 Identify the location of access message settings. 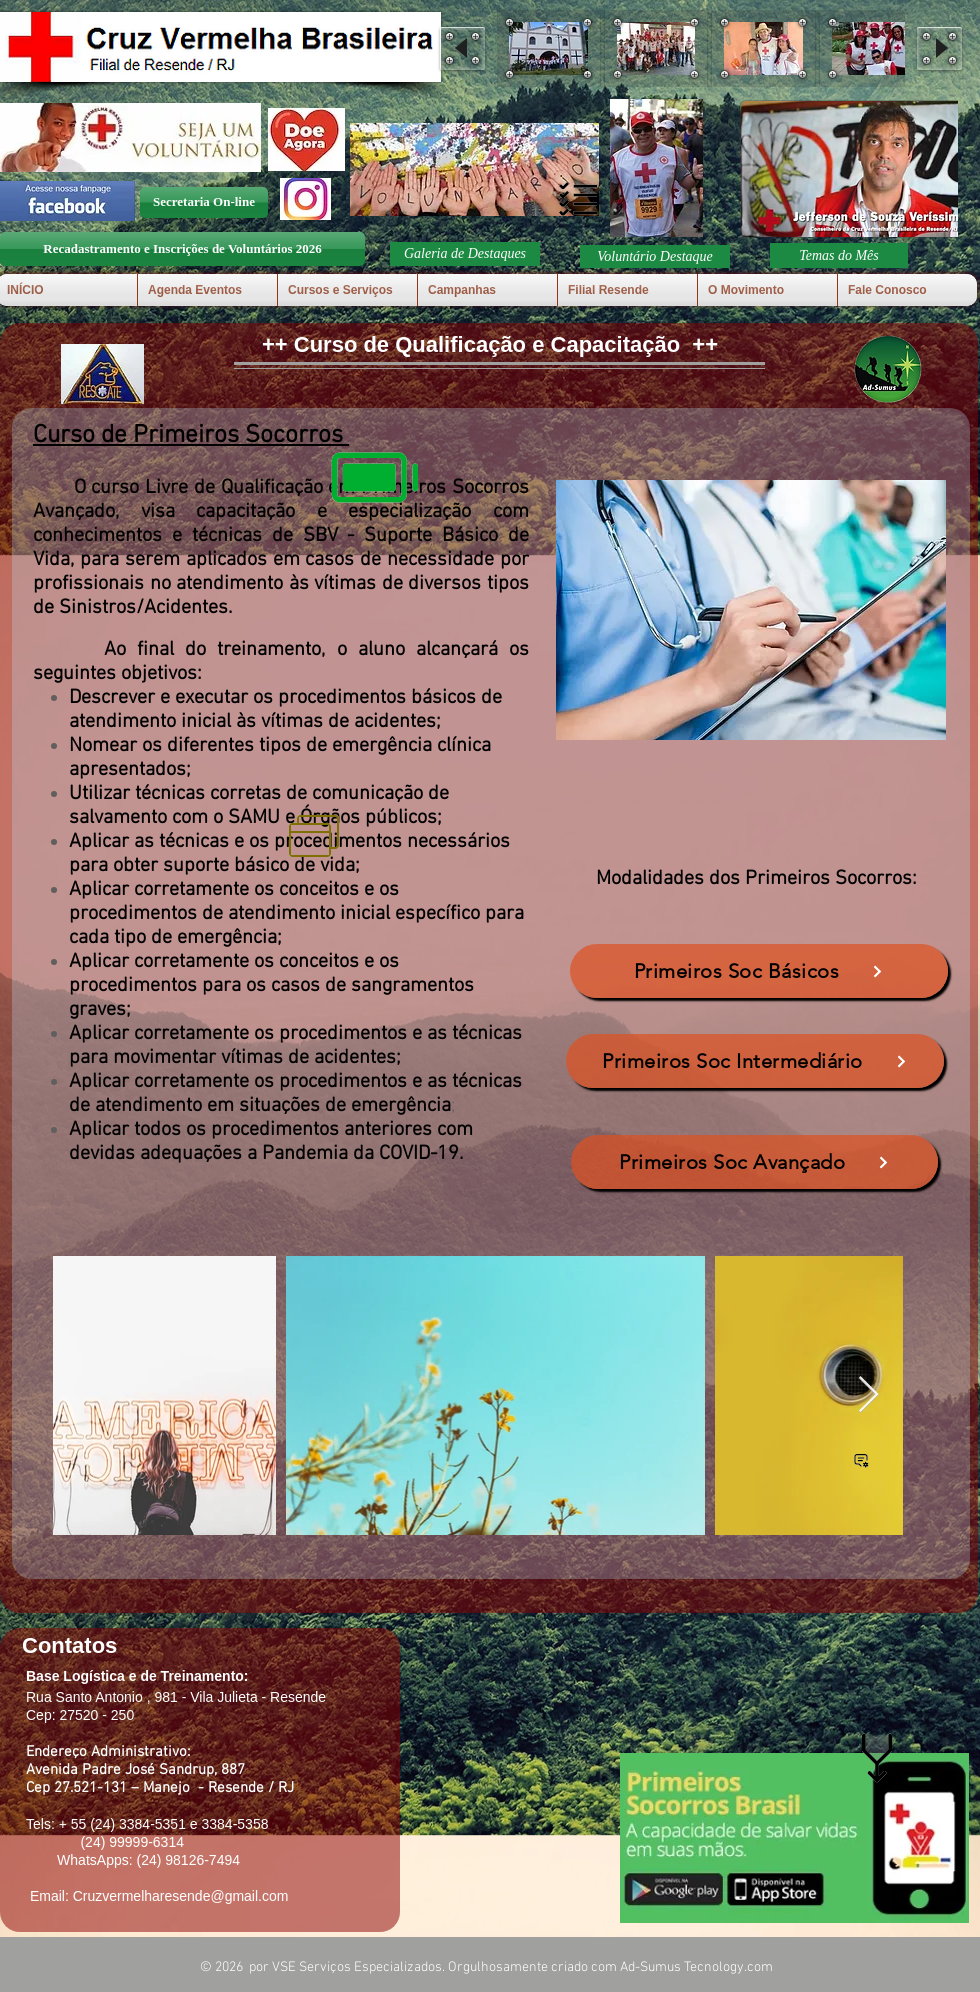
(861, 1460).